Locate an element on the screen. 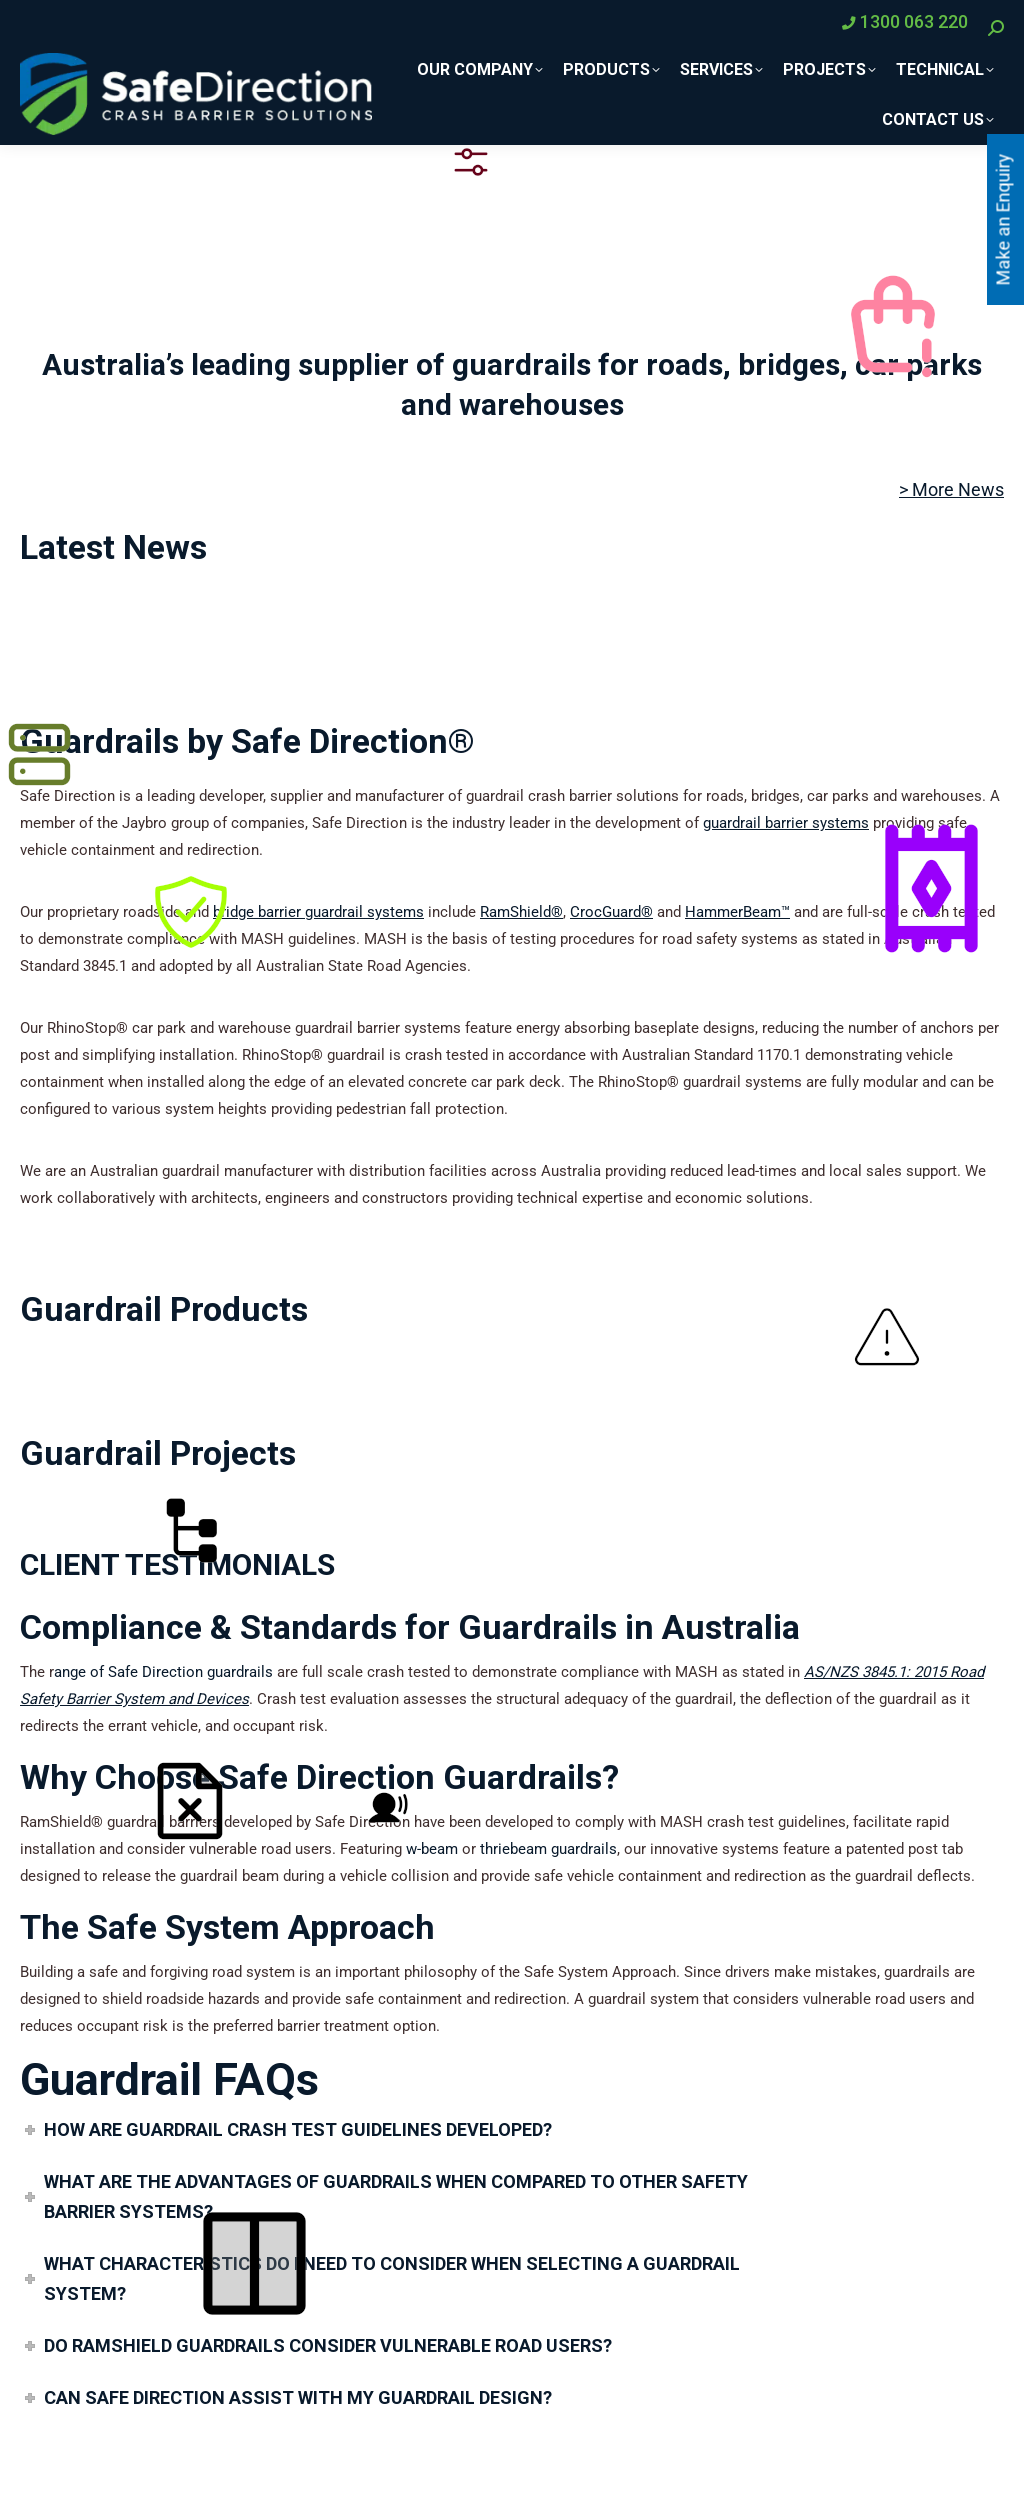 Image resolution: width=1024 pixels, height=2505 pixels. view or manage home decor items is located at coordinates (931, 888).